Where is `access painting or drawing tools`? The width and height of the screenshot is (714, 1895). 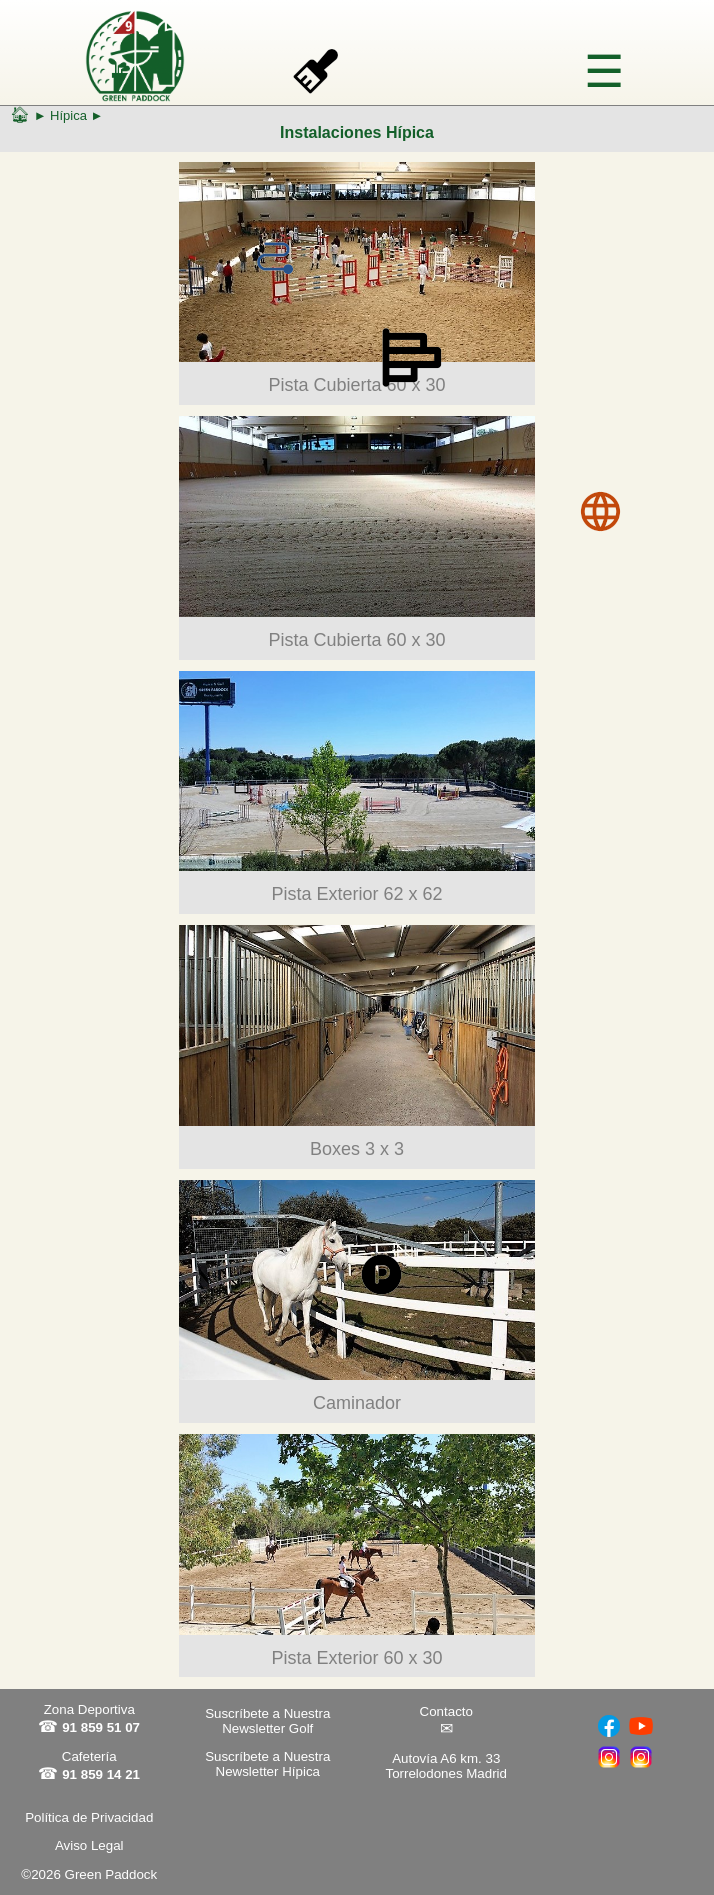
access painting or drawing tools is located at coordinates (316, 70).